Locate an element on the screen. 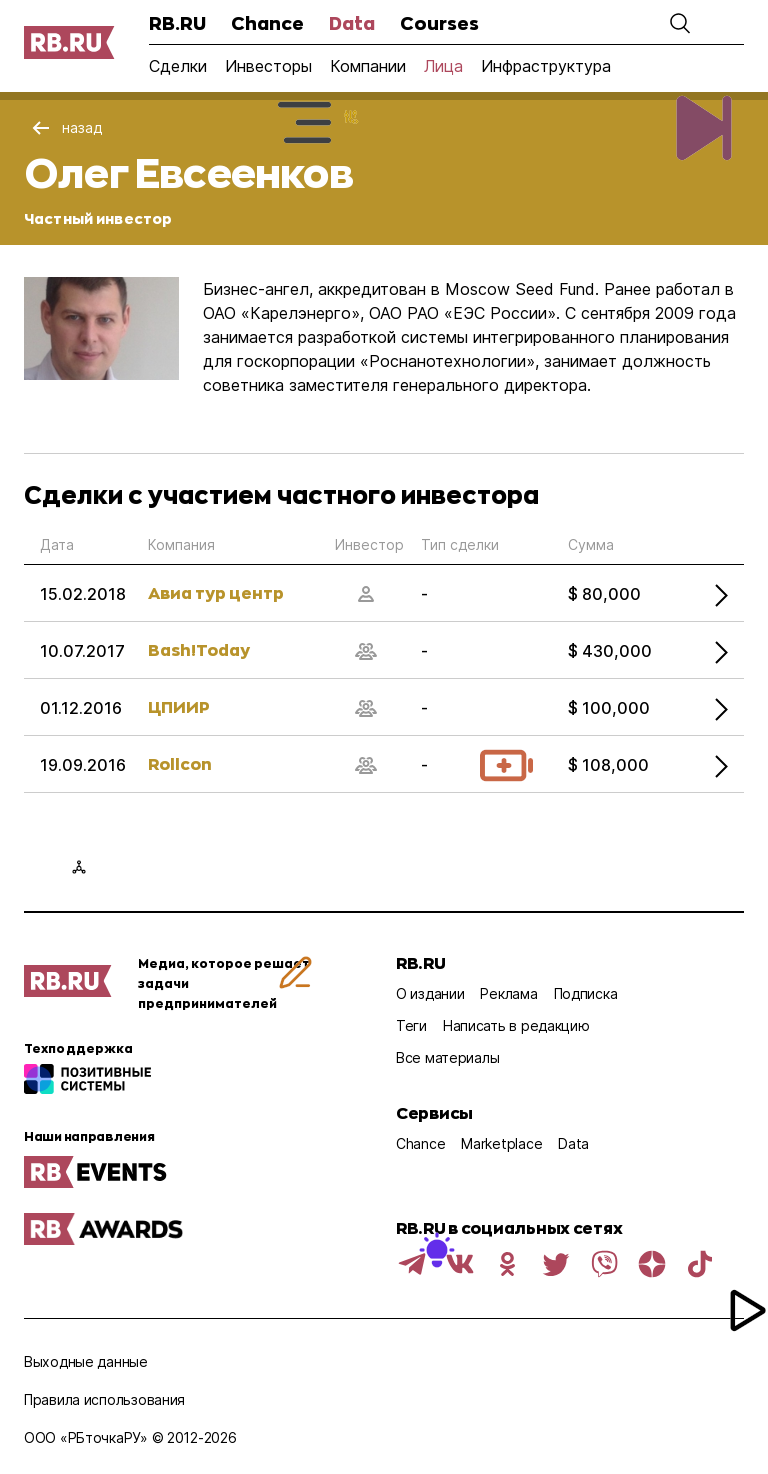 The height and width of the screenshot is (1474, 768). skip to the next track is located at coordinates (704, 128).